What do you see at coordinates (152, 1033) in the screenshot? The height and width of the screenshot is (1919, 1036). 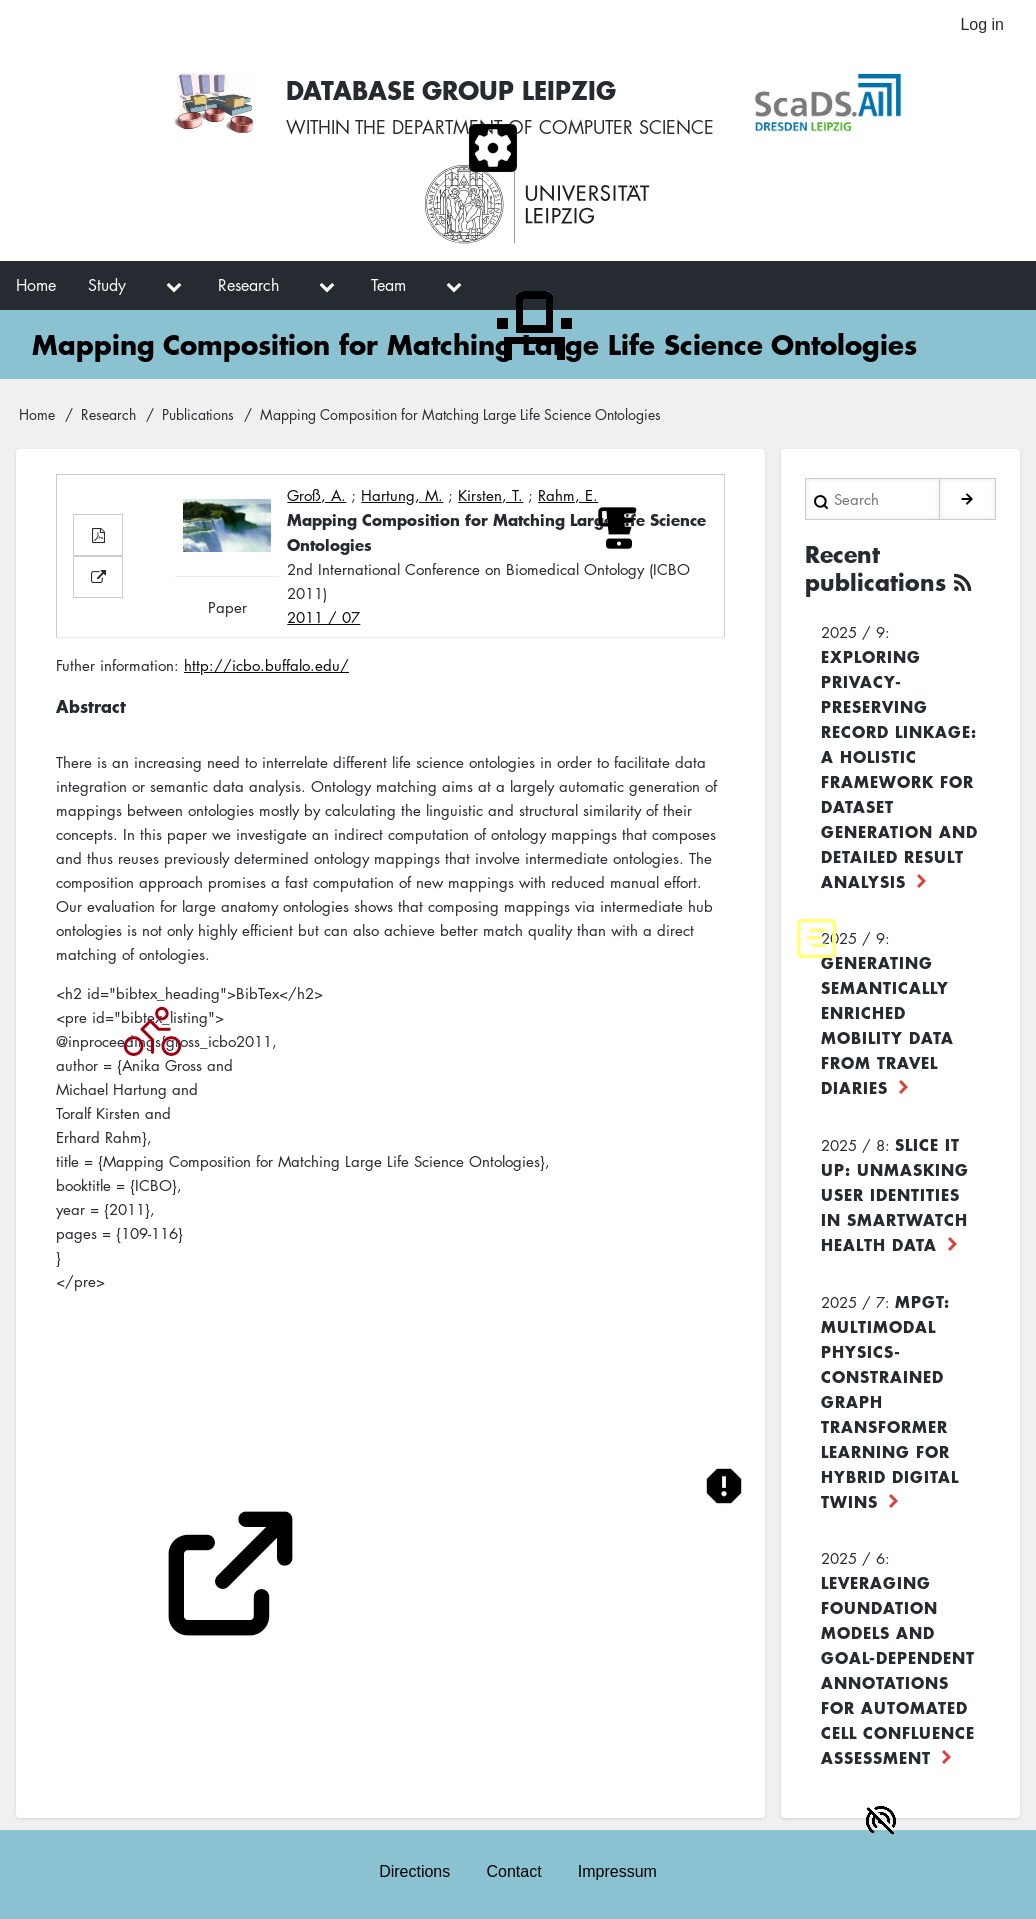 I see `select cycling as transportation mode` at bounding box center [152, 1033].